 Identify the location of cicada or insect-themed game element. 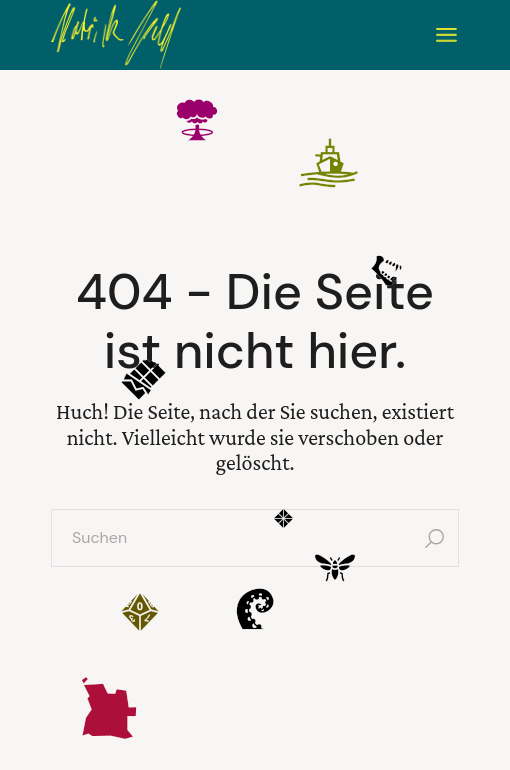
(335, 568).